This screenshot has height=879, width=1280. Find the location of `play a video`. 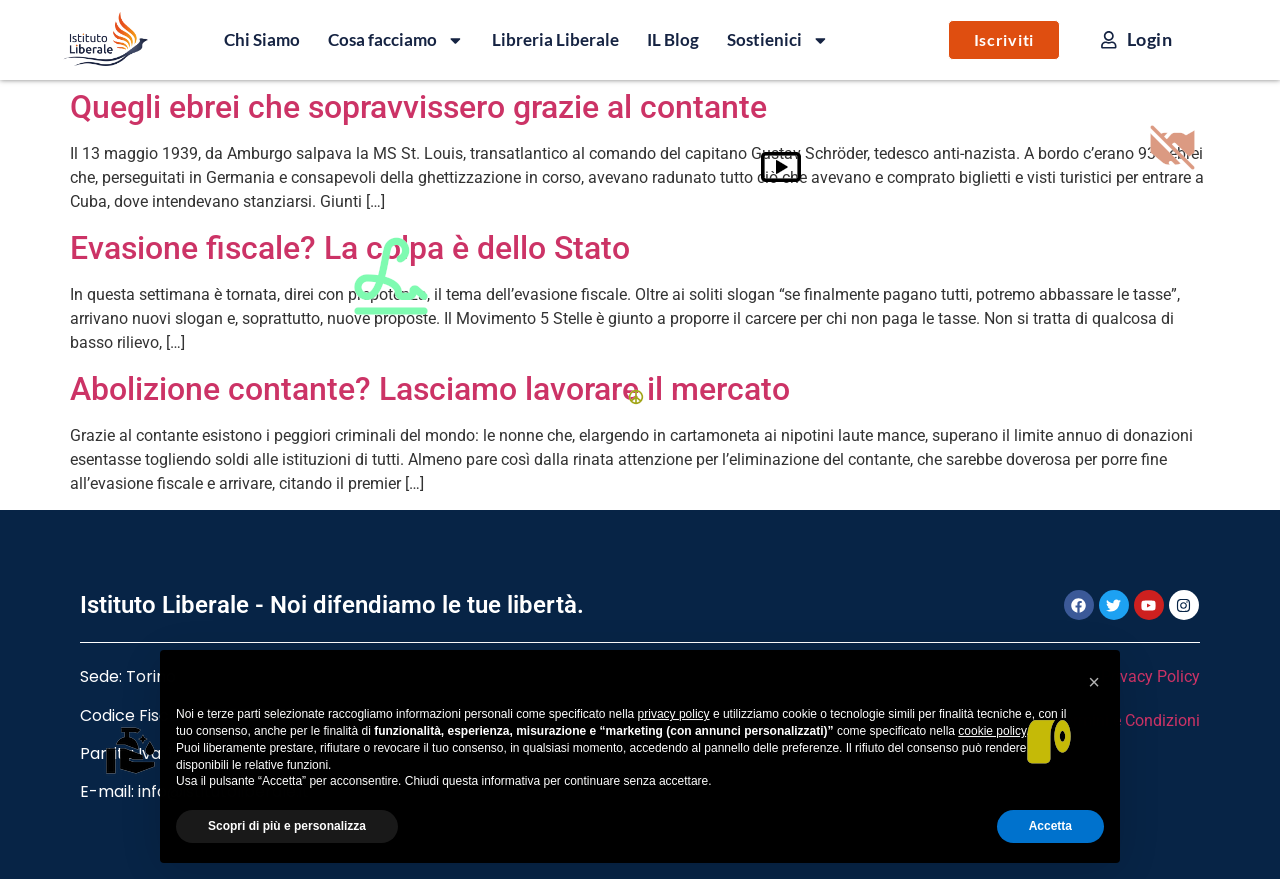

play a video is located at coordinates (781, 167).